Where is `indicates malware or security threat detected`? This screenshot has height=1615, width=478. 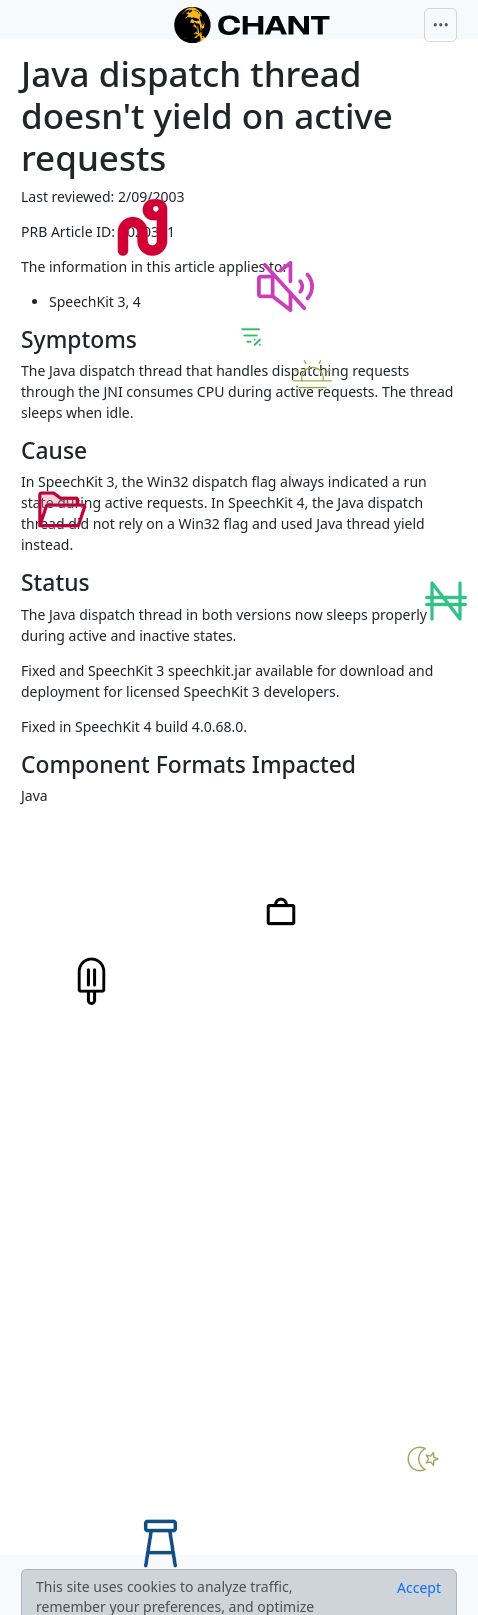
indicates malware or security threat detected is located at coordinates (142, 227).